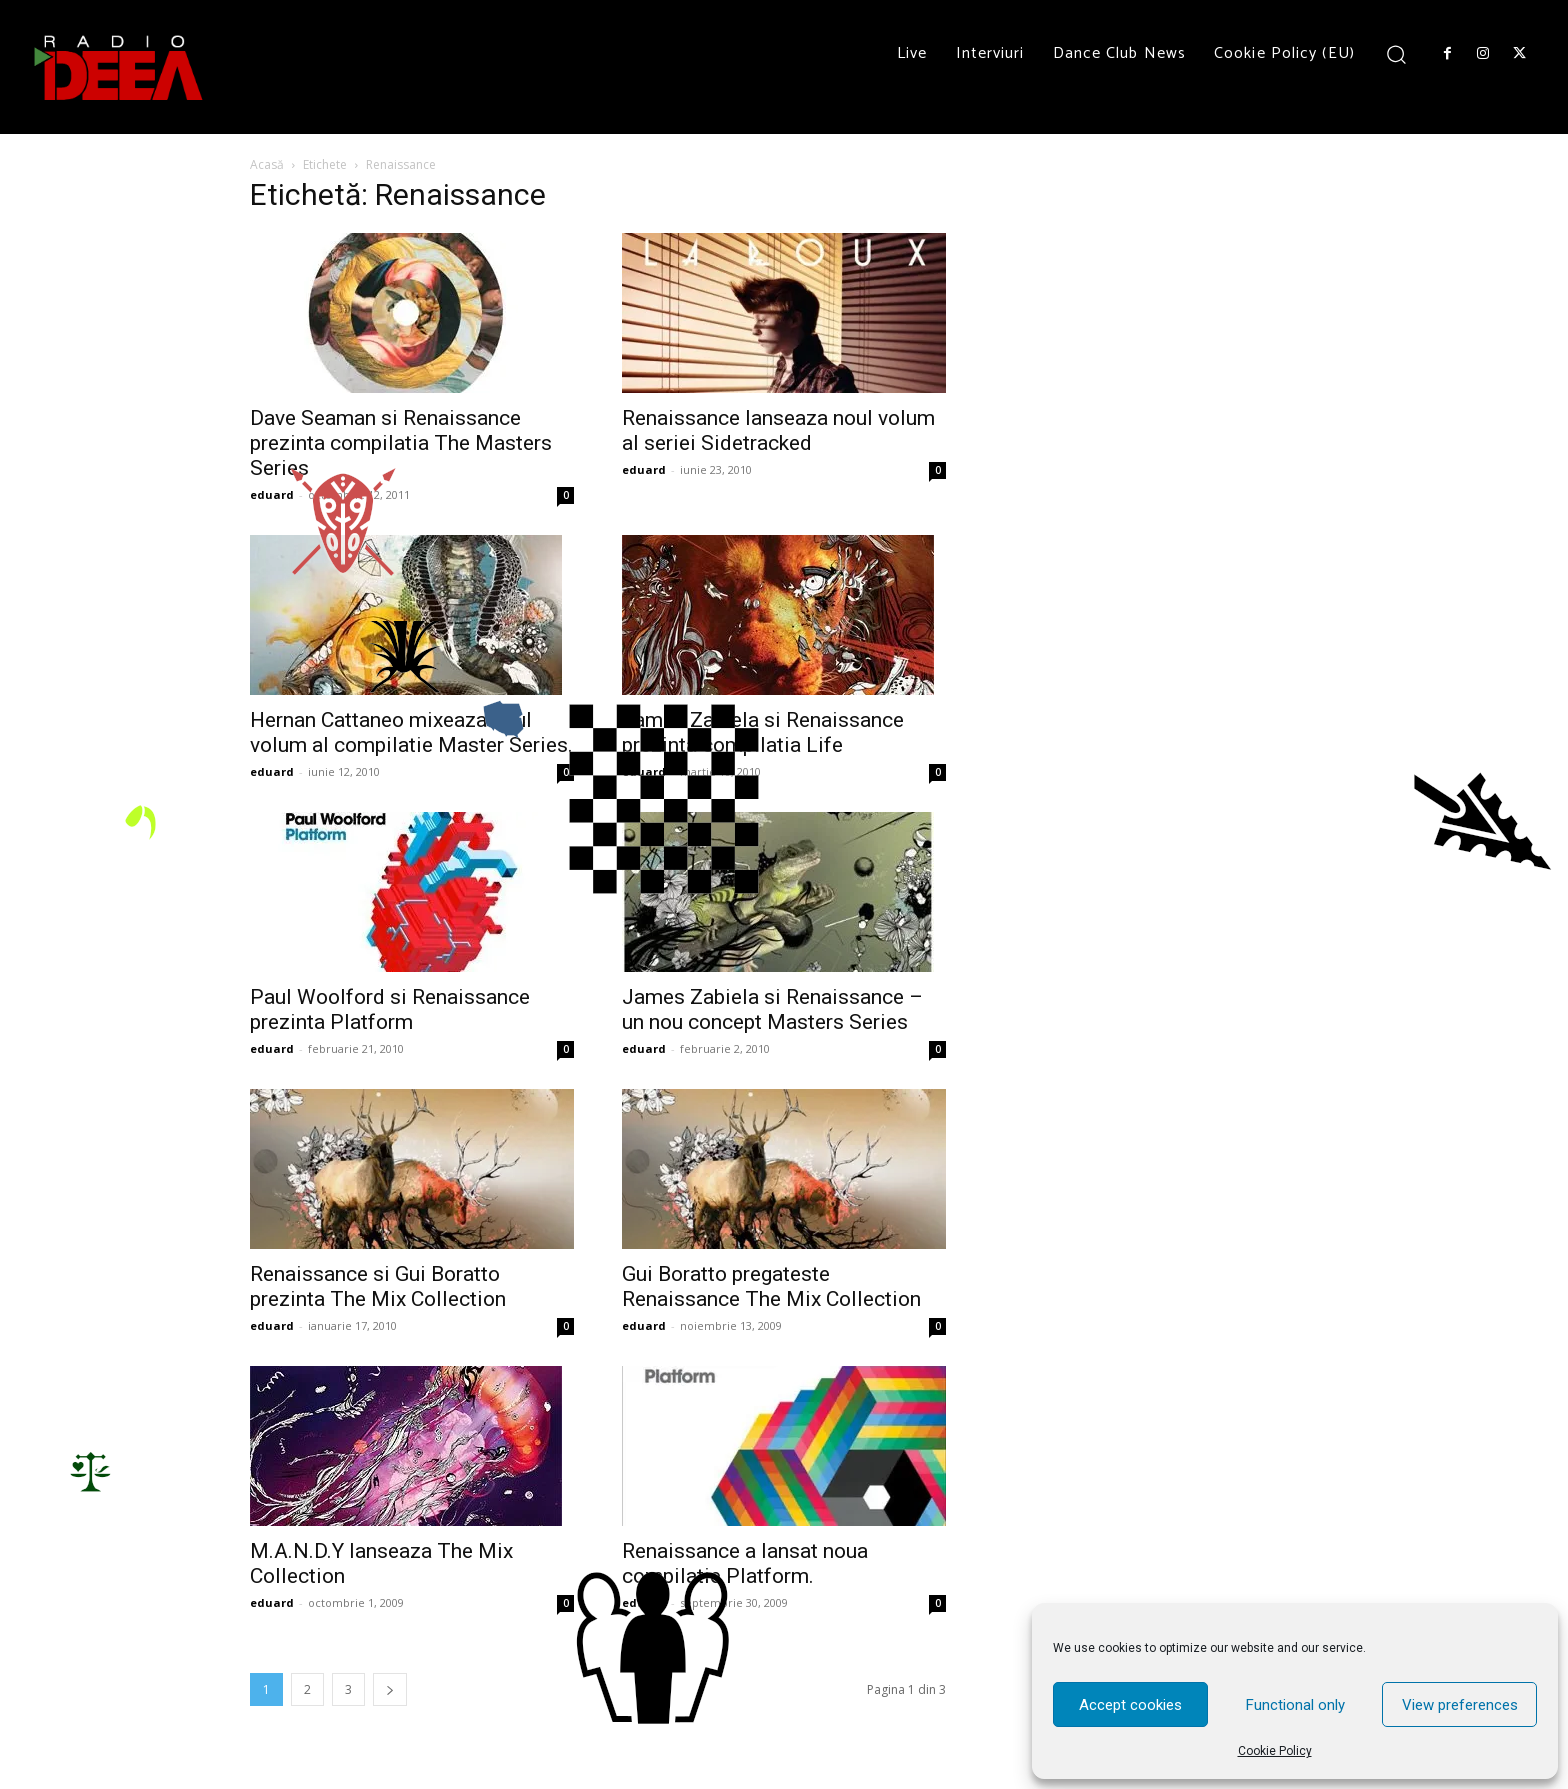 This screenshot has height=1789, width=1568. What do you see at coordinates (343, 522) in the screenshot?
I see `tribal or warrior faction emblem in a game` at bounding box center [343, 522].